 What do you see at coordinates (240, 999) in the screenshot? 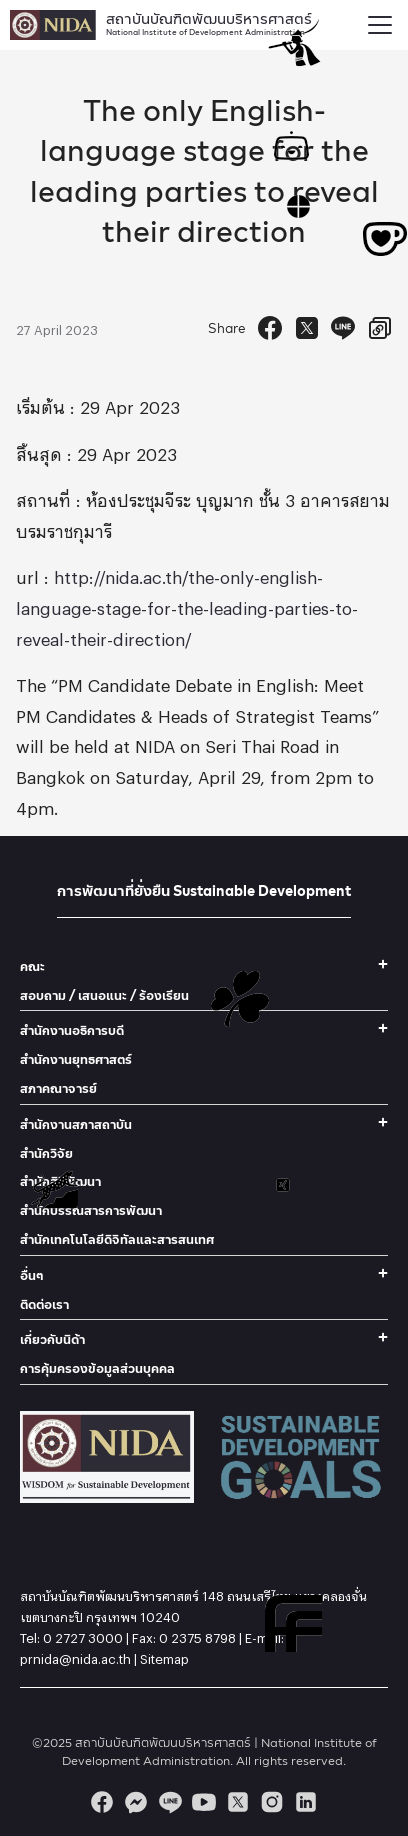
I see `aer lingus airline logo` at bounding box center [240, 999].